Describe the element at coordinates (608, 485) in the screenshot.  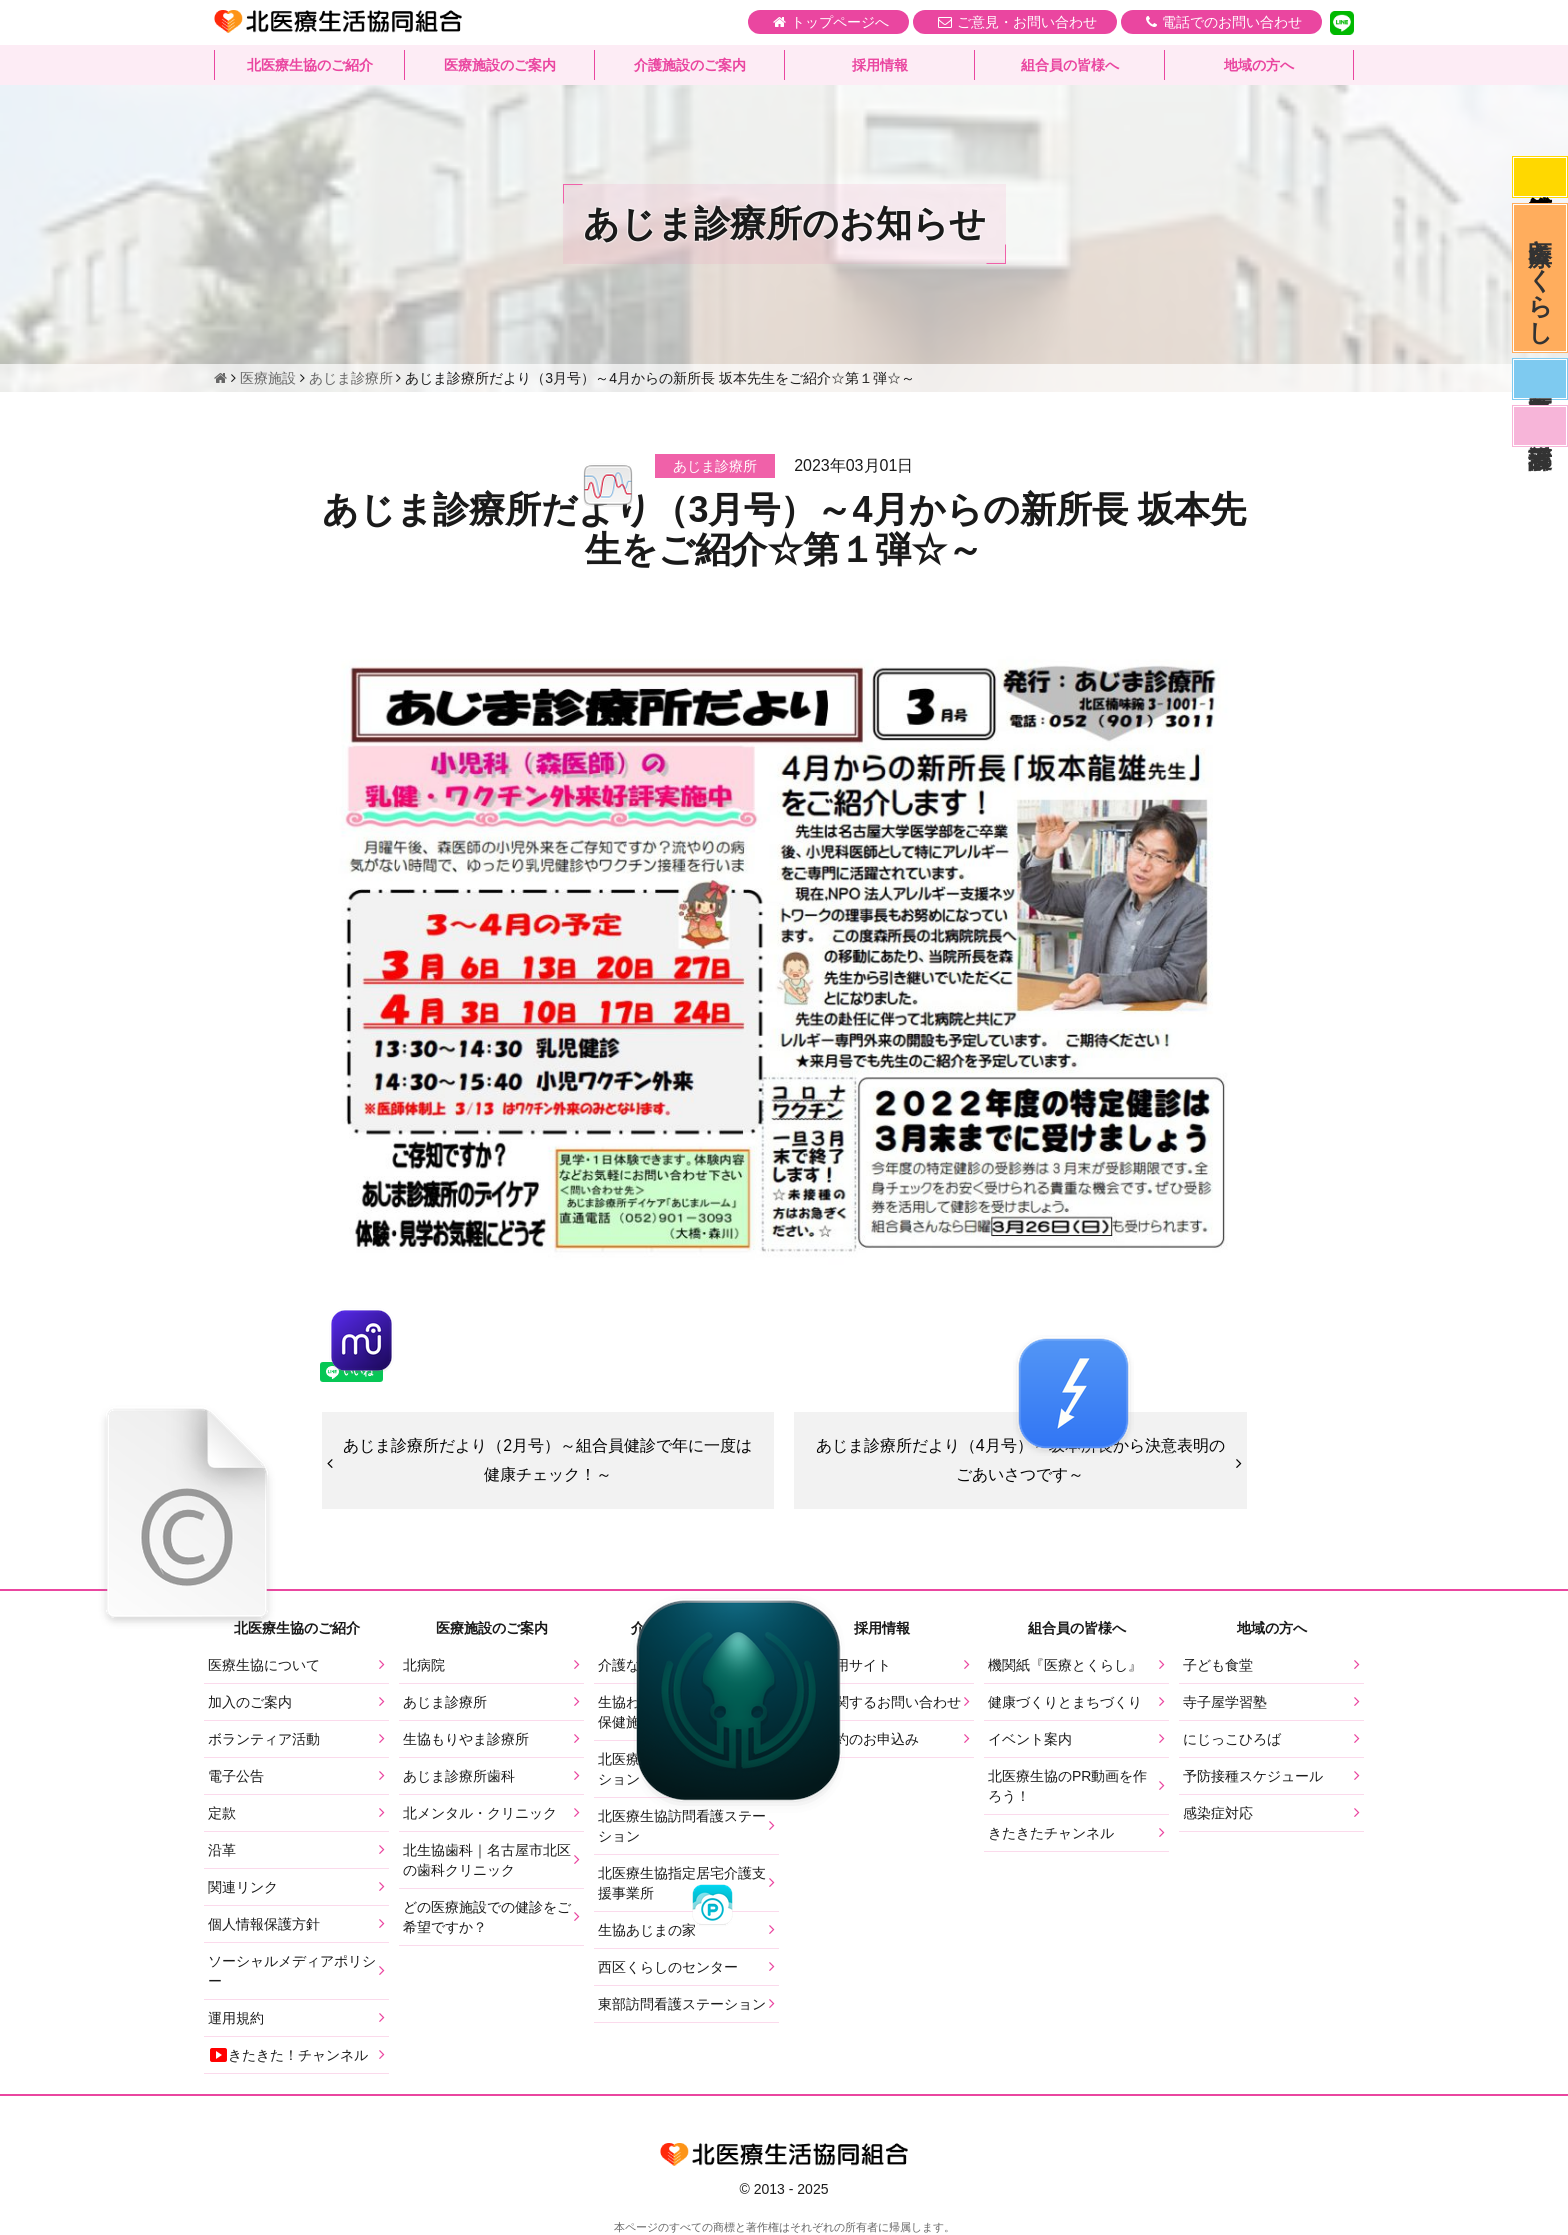
I see `view battery and power usage statistics` at that location.